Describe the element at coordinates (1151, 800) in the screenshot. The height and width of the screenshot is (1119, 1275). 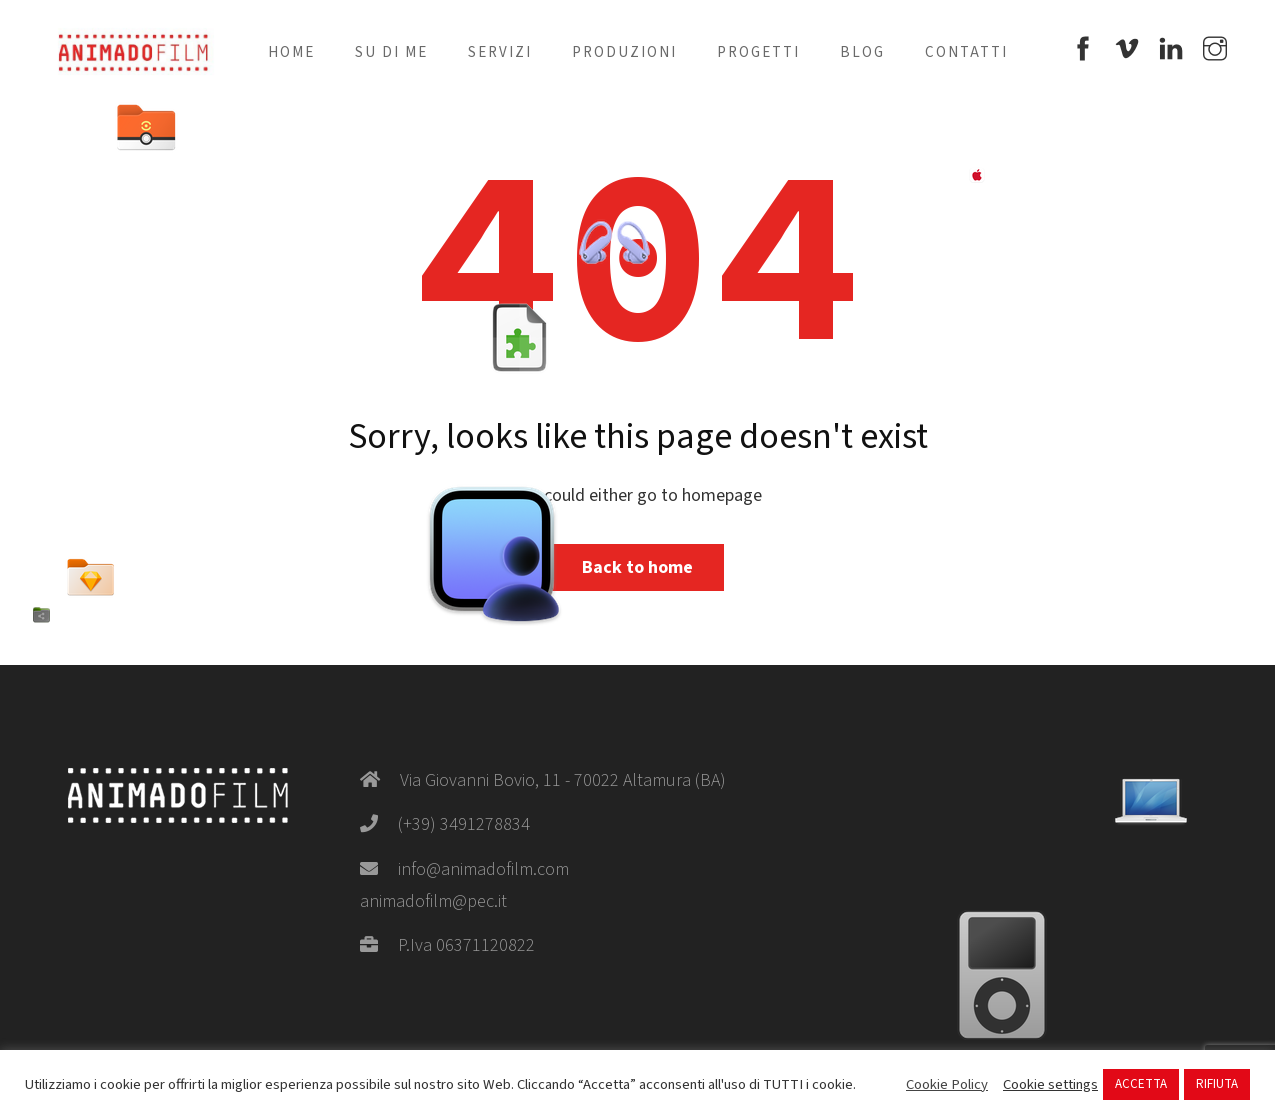
I see `represents an apple ibook g4 laptop device` at that location.